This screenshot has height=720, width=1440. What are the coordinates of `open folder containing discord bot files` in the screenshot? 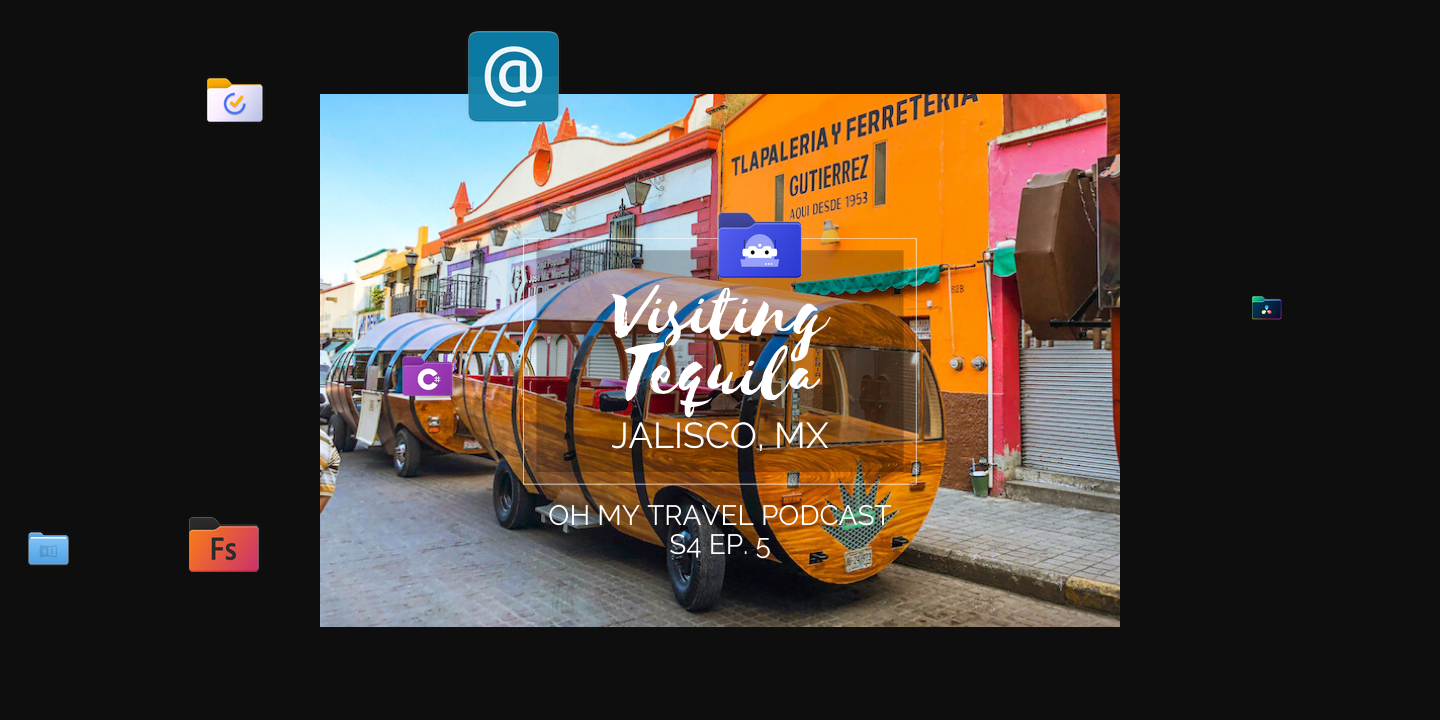 It's located at (759, 247).